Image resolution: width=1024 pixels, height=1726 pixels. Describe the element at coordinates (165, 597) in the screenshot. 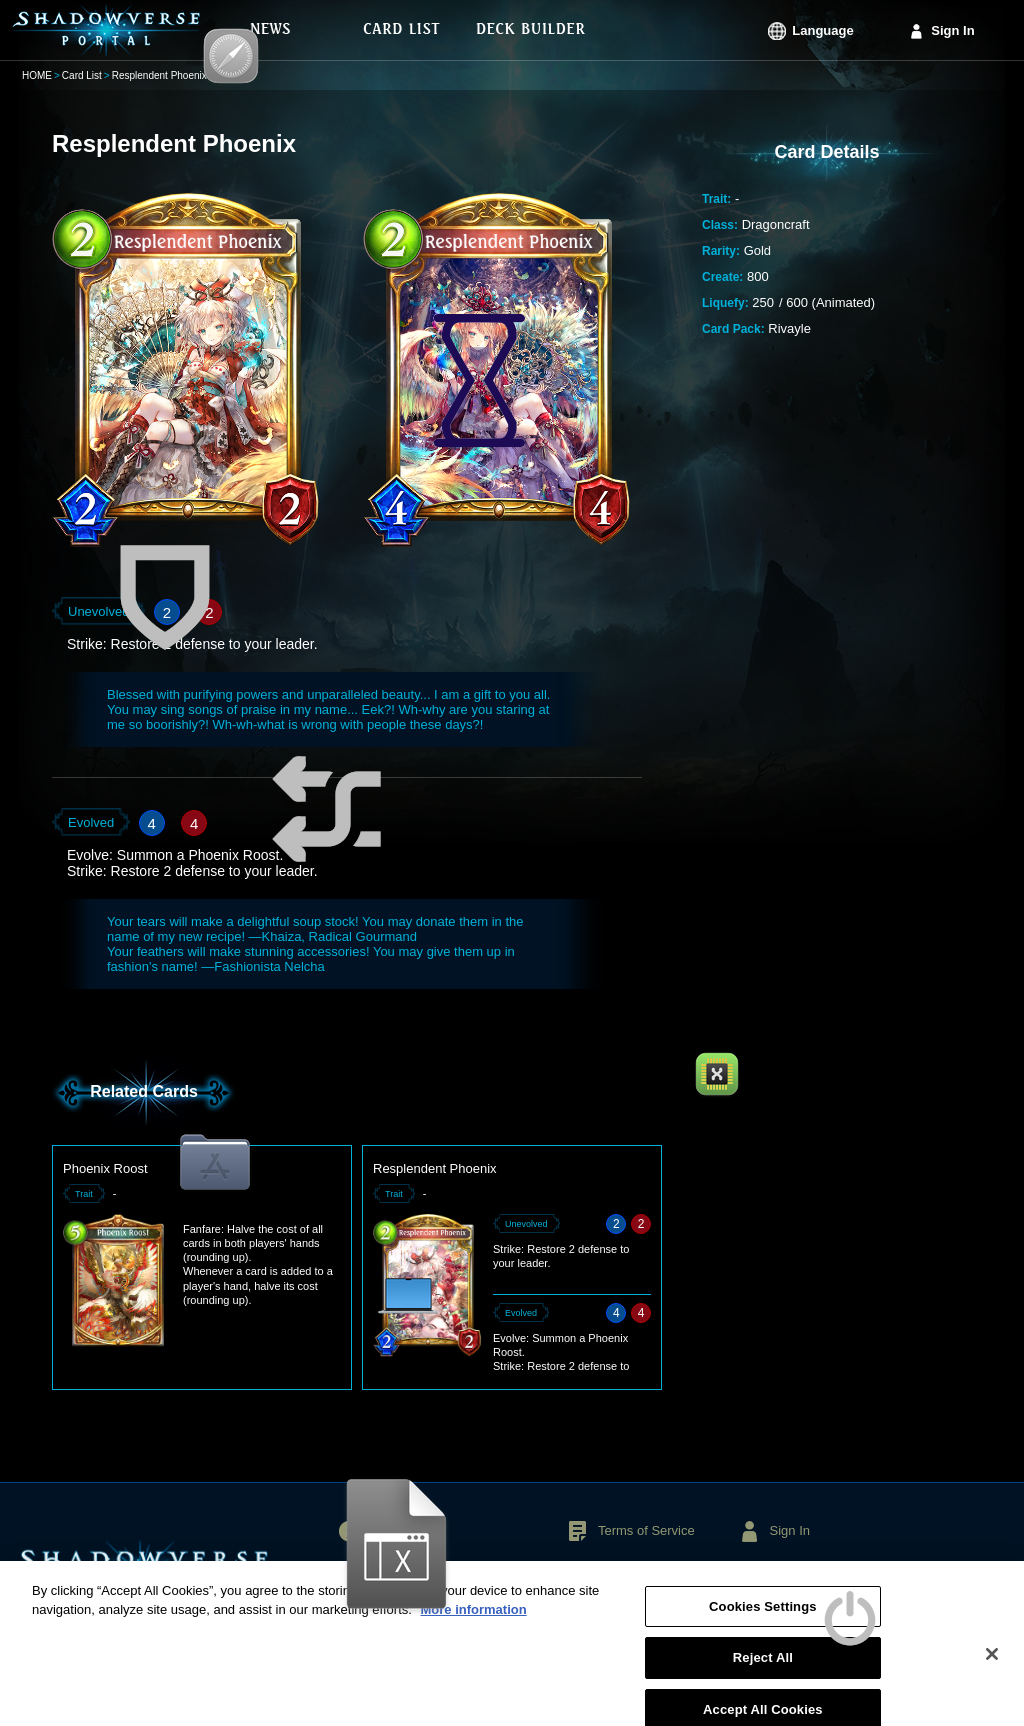

I see `indicates low security status` at that location.